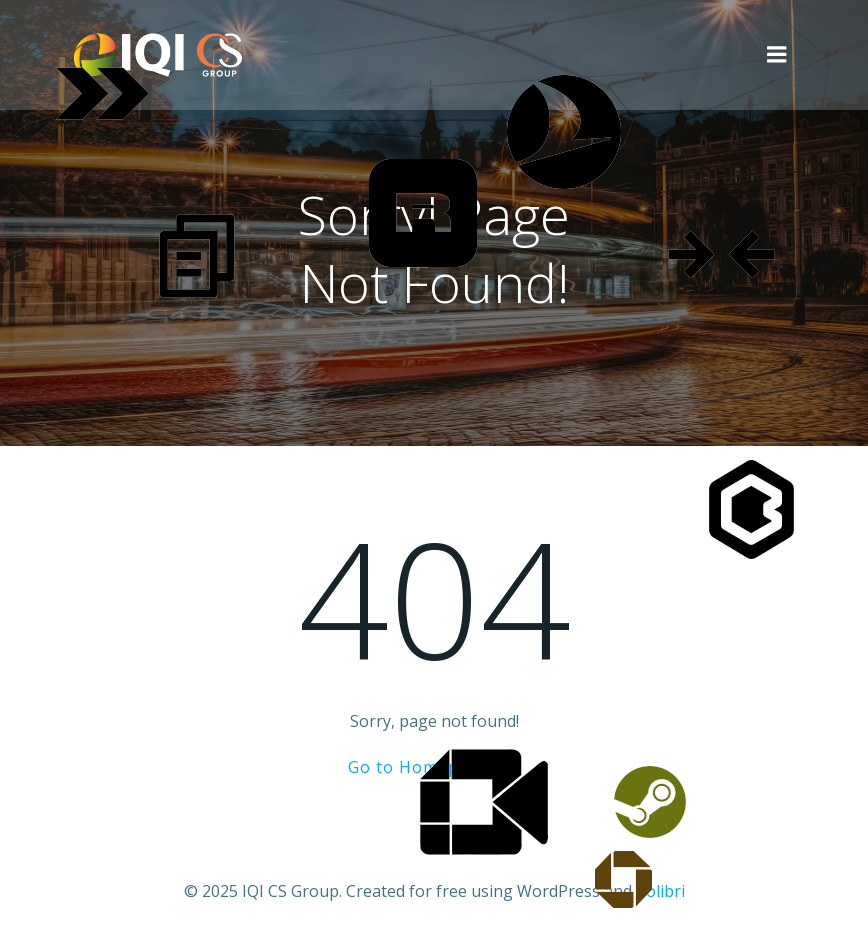 The height and width of the screenshot is (944, 868). Describe the element at coordinates (484, 802) in the screenshot. I see `join a Google Meet video call` at that location.